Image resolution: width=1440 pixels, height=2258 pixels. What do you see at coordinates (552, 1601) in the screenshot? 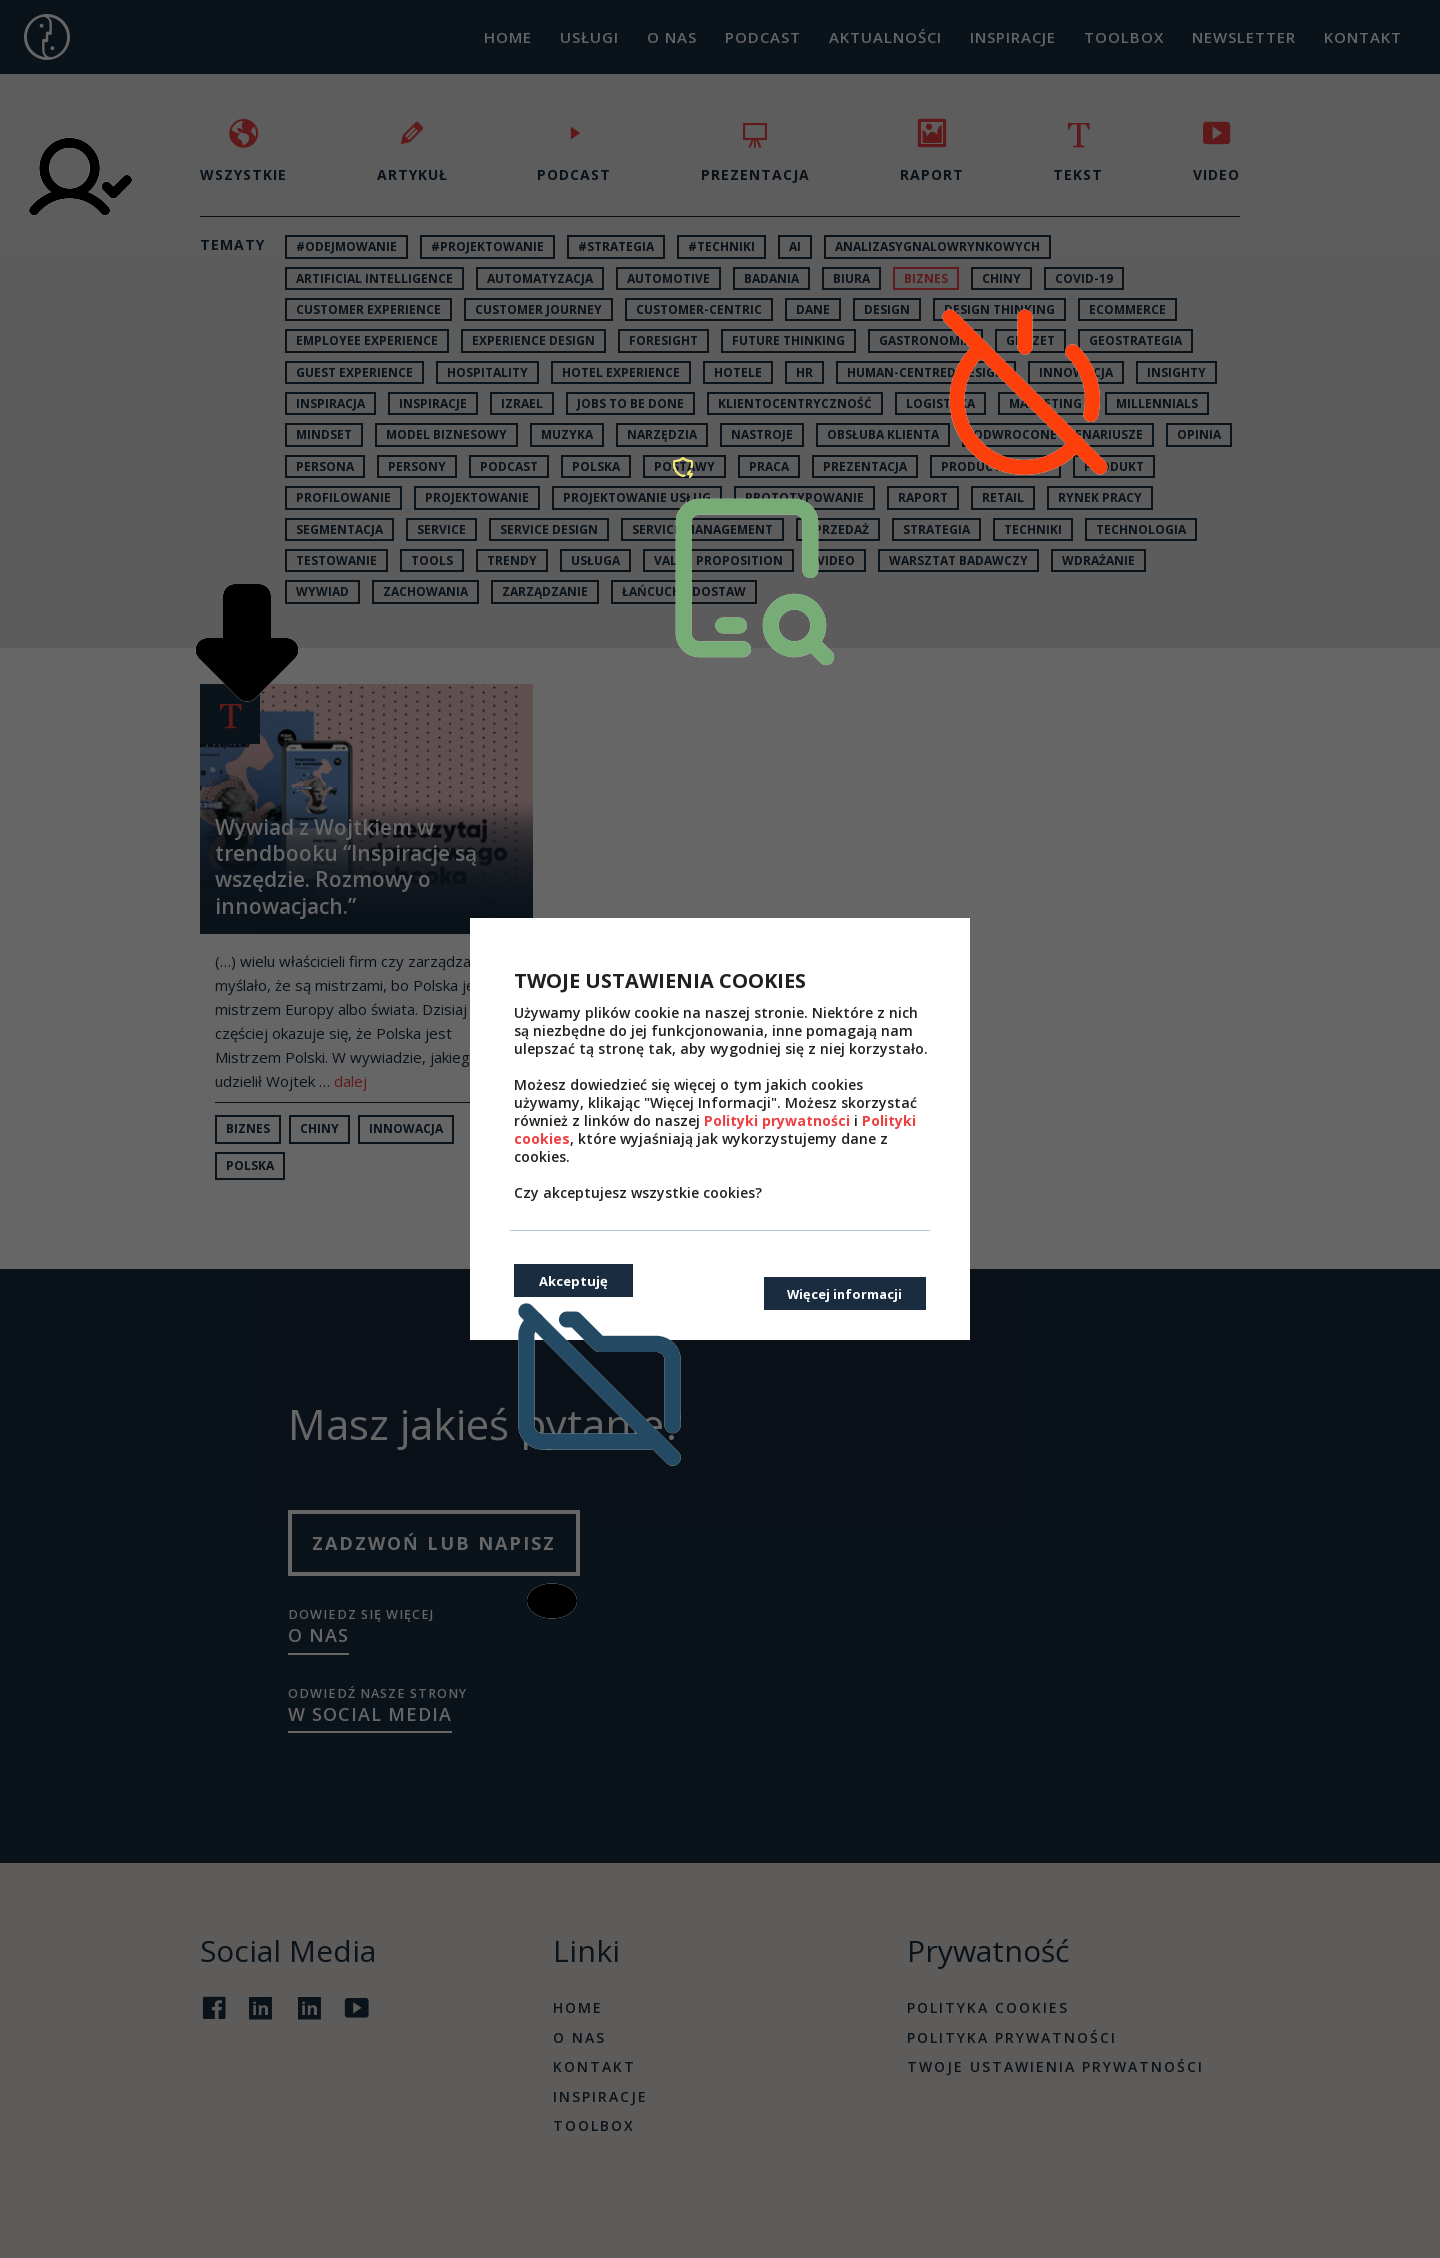
I see `a filled oval shape indicator` at bounding box center [552, 1601].